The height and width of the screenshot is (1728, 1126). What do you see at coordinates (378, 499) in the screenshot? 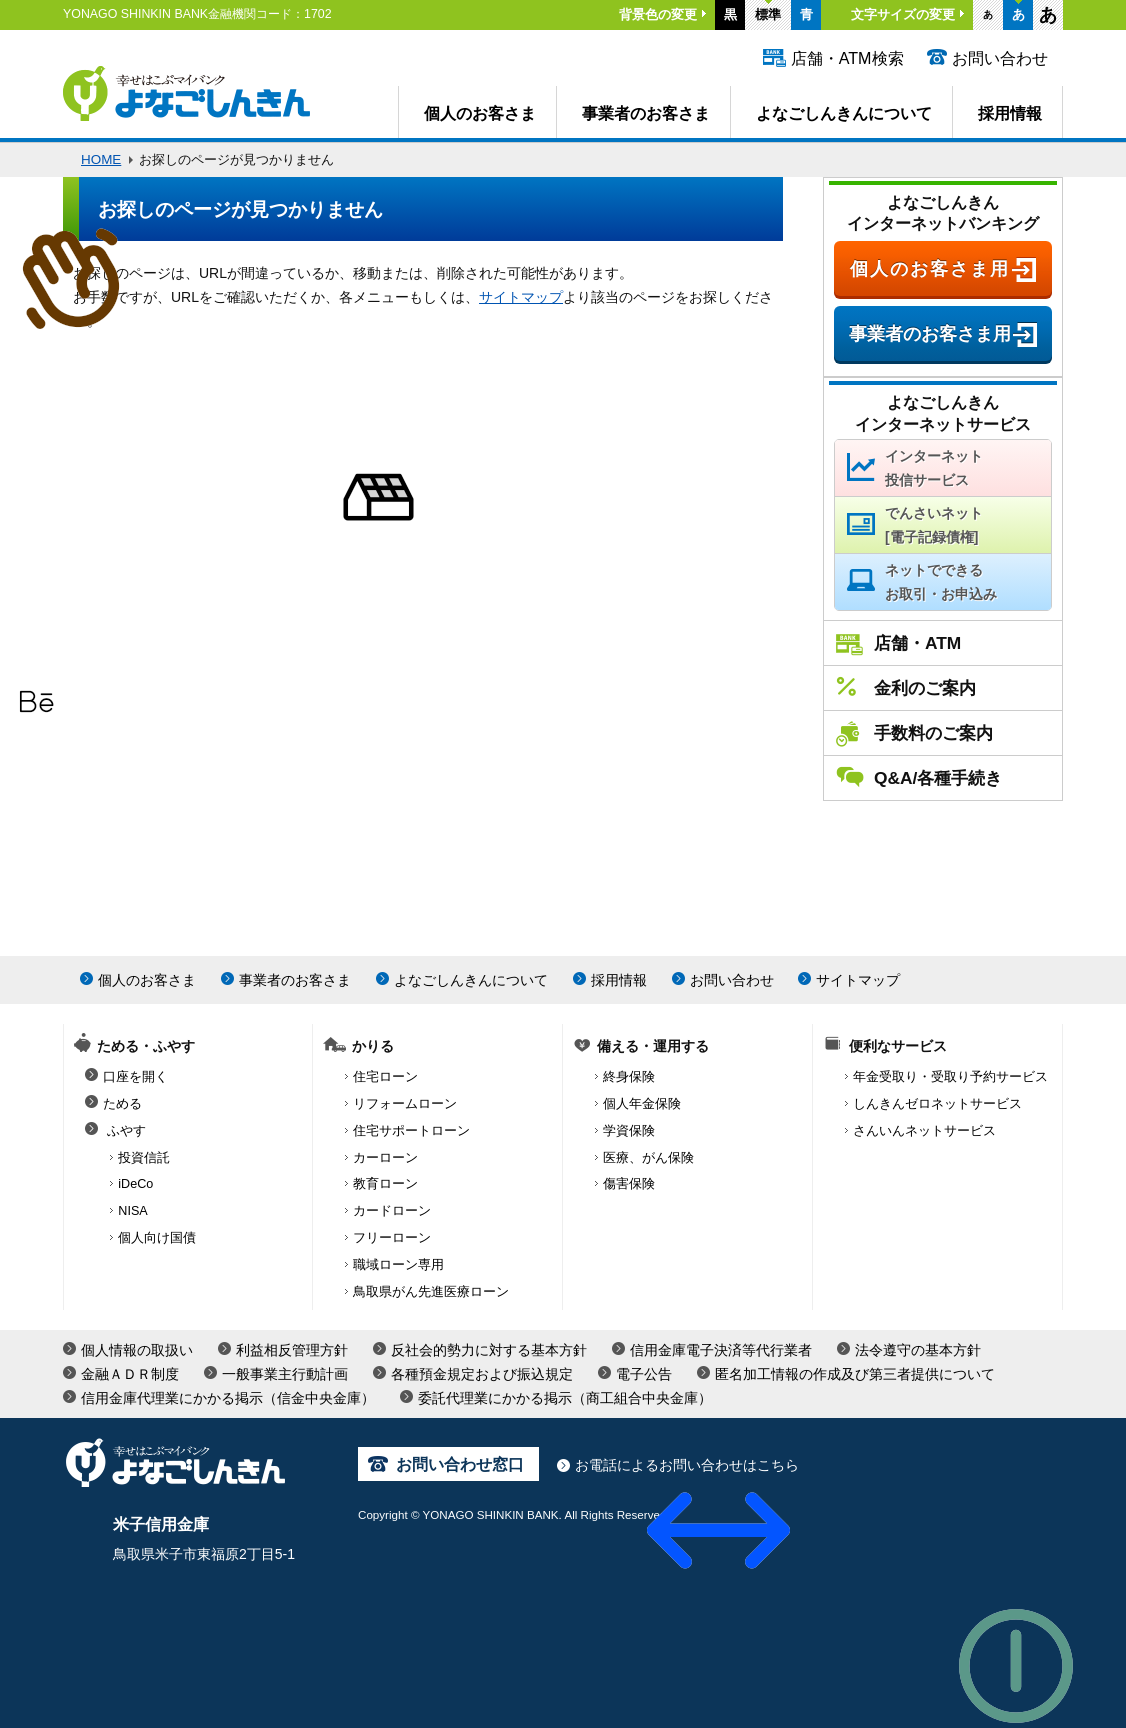
I see `view solar panel system status` at bounding box center [378, 499].